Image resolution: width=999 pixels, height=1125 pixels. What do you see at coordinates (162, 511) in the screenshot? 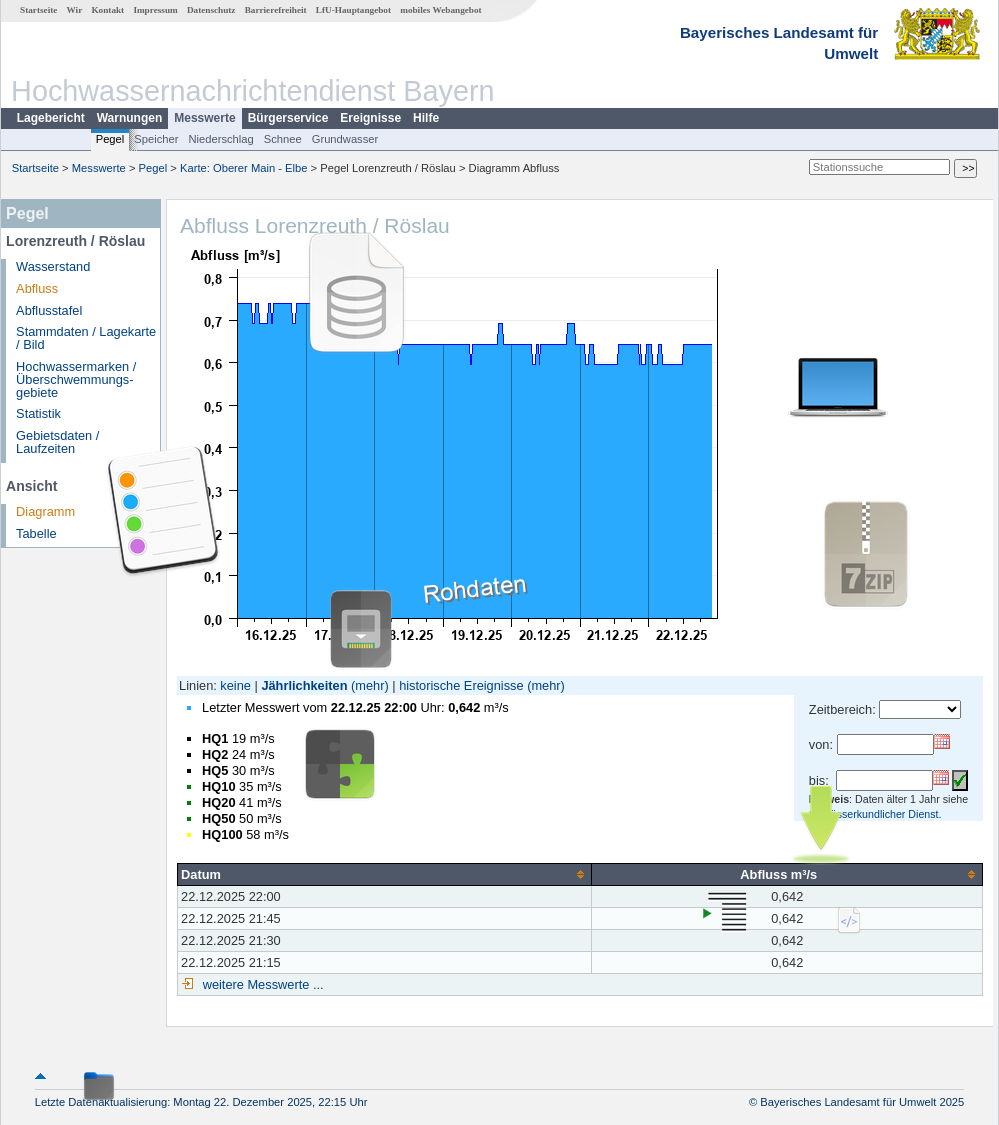
I see `open the reminders app` at bounding box center [162, 511].